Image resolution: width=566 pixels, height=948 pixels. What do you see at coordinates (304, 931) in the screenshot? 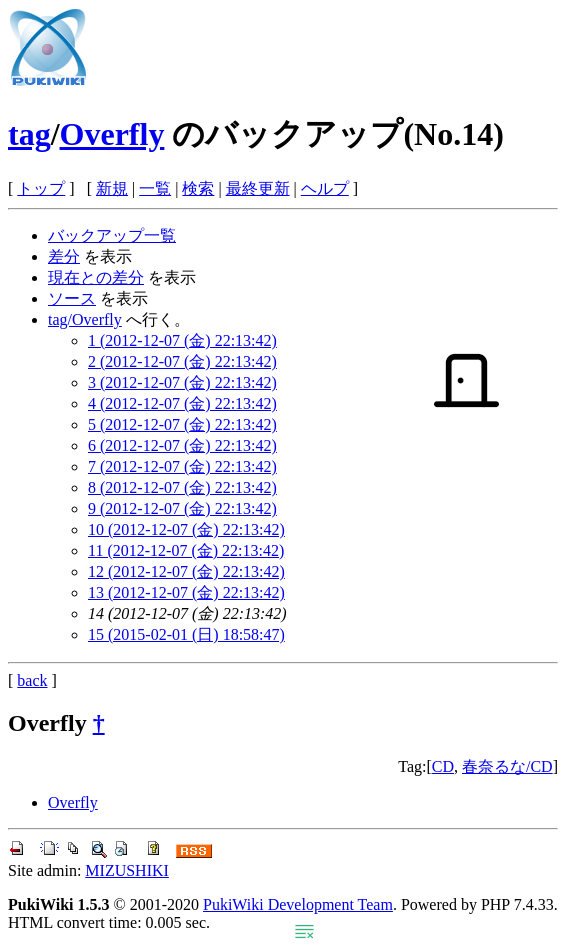
I see `clear all items from a list` at bounding box center [304, 931].